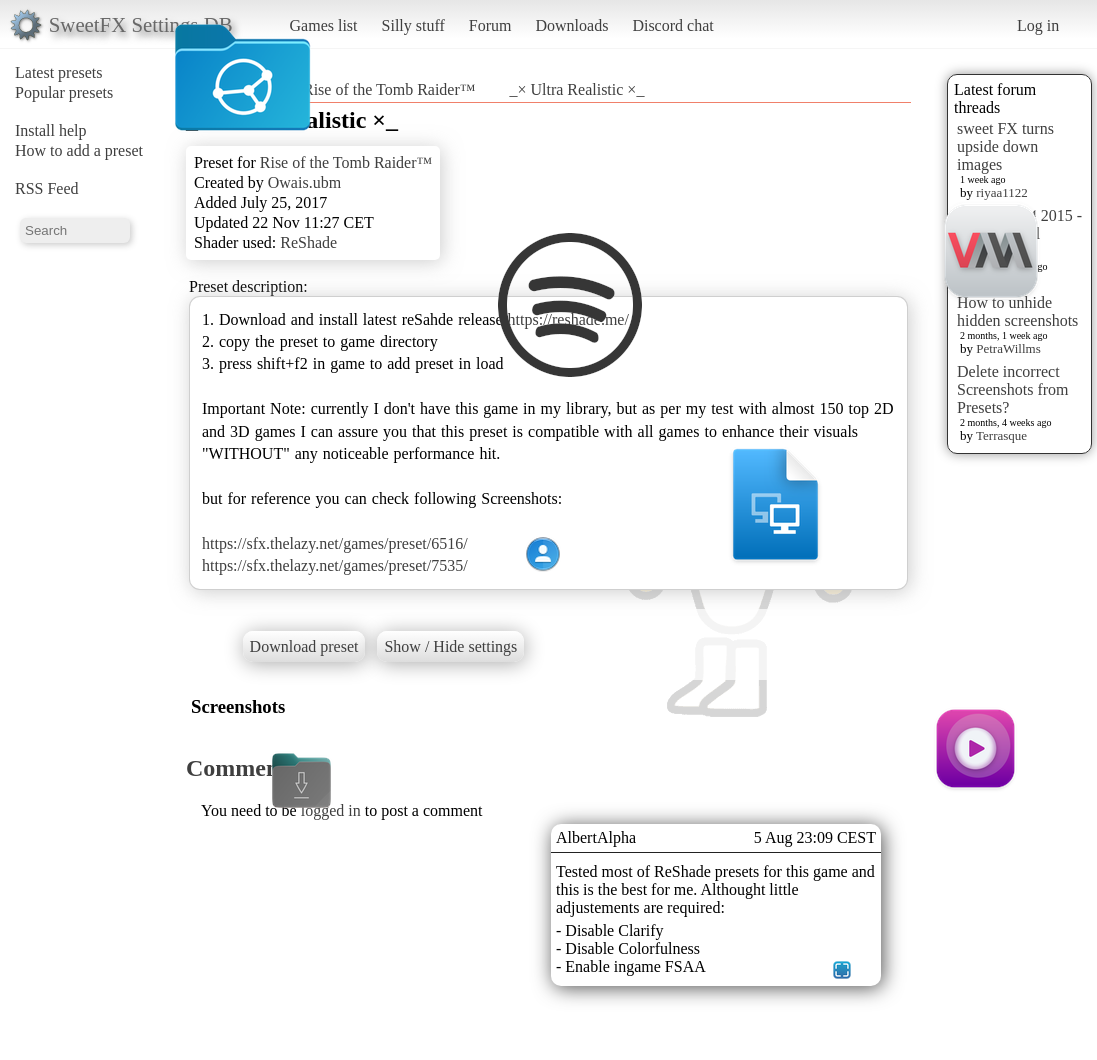  Describe the element at coordinates (242, 81) in the screenshot. I see `open syncthing sync folder` at that location.